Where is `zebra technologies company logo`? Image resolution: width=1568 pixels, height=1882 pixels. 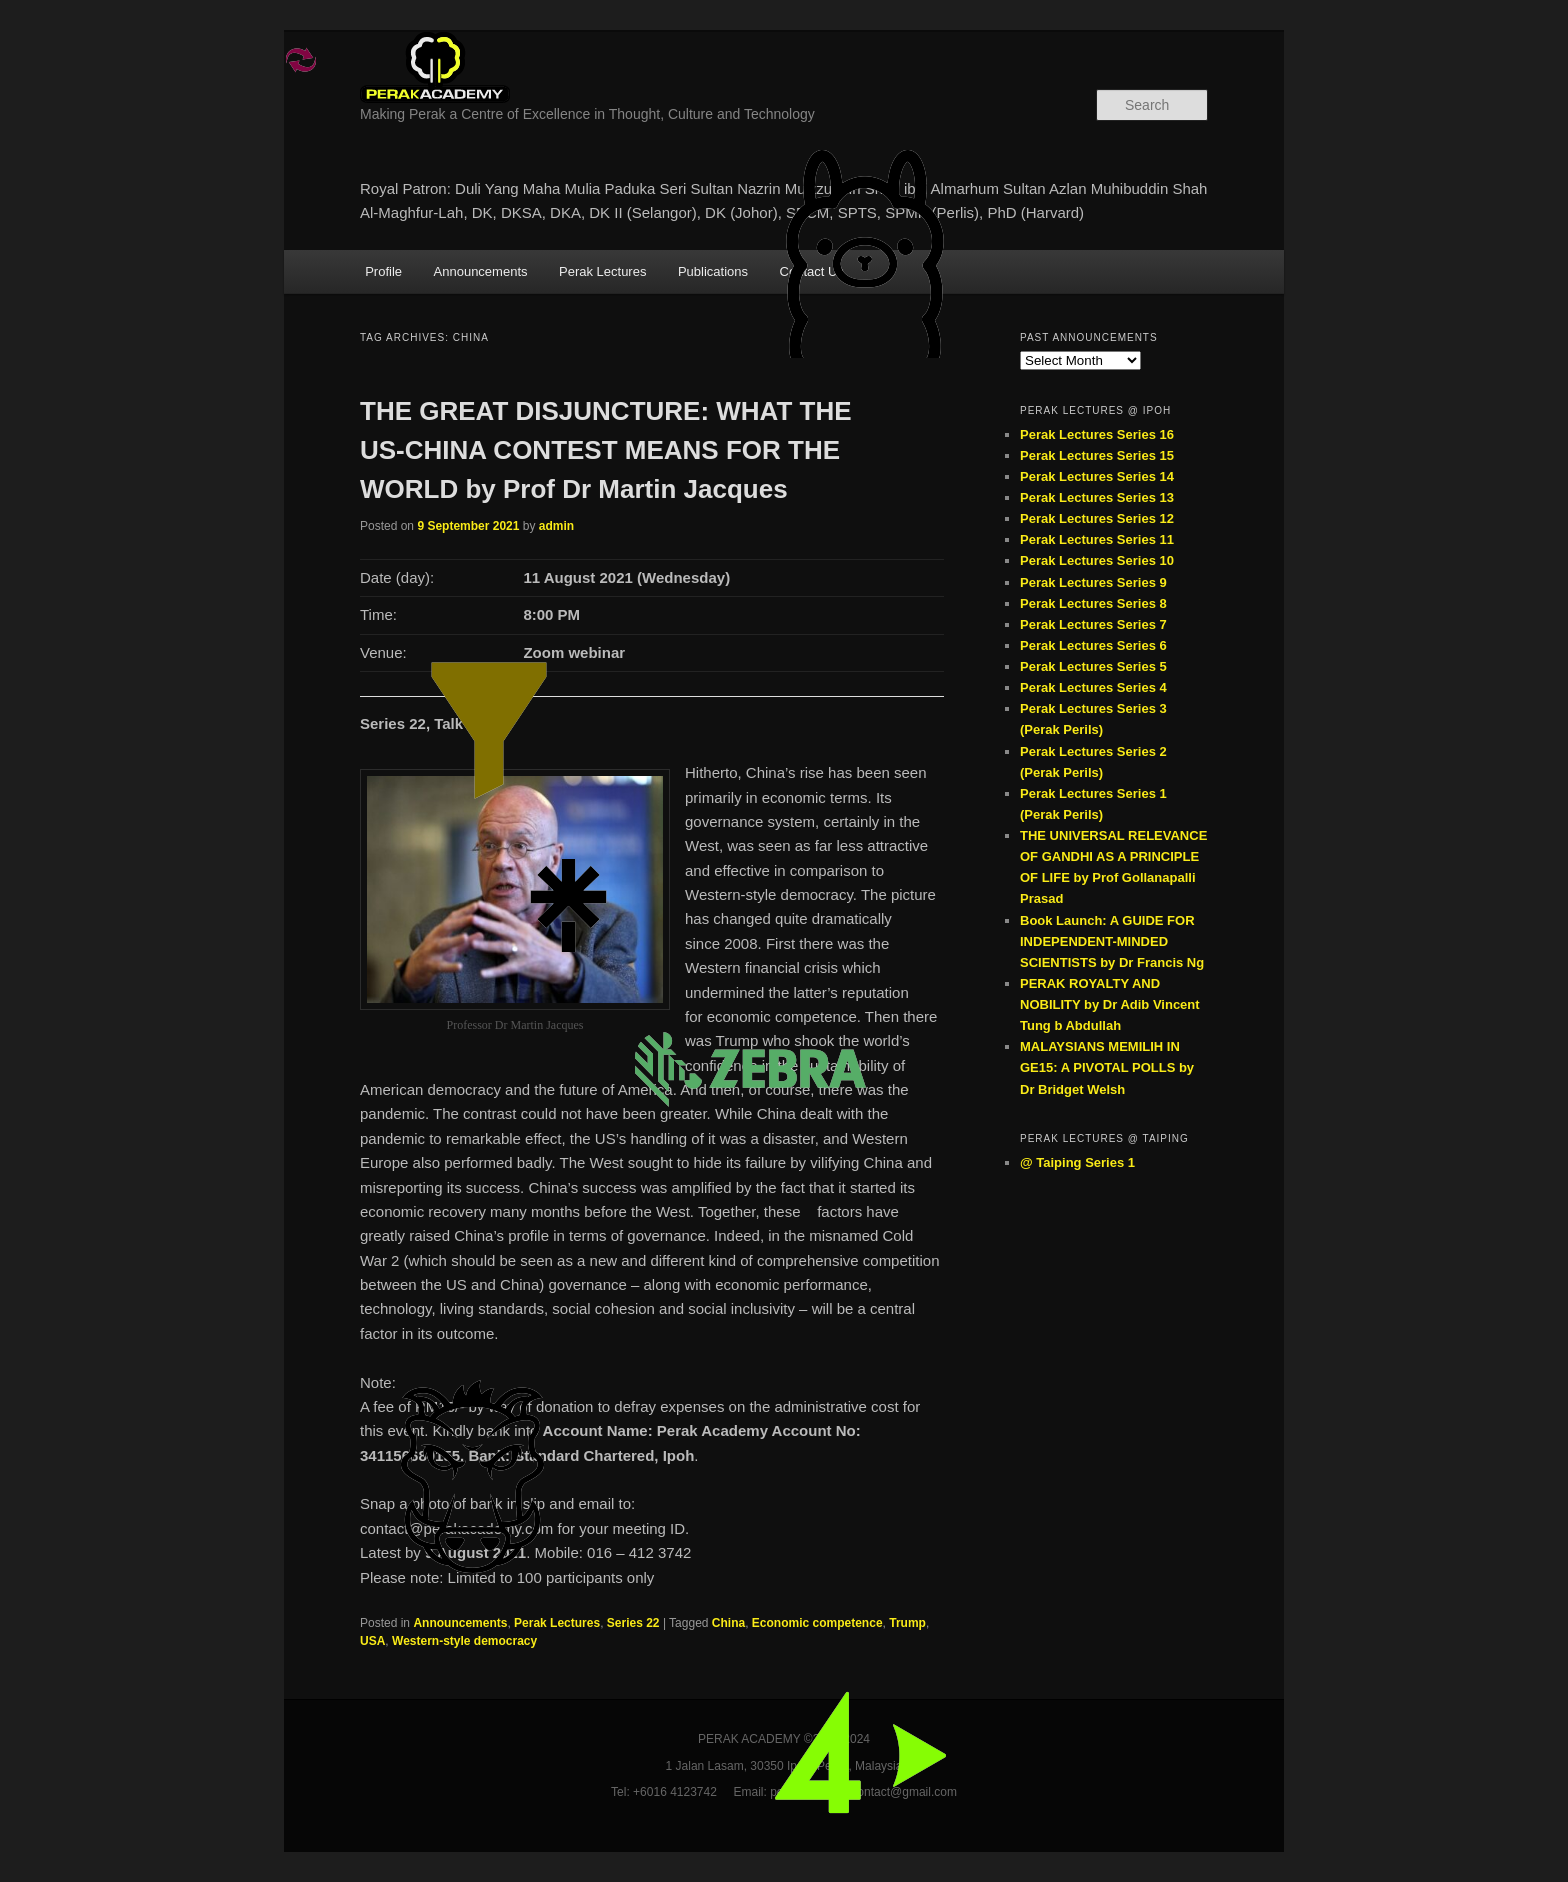
zebra technologies company logo is located at coordinates (750, 1069).